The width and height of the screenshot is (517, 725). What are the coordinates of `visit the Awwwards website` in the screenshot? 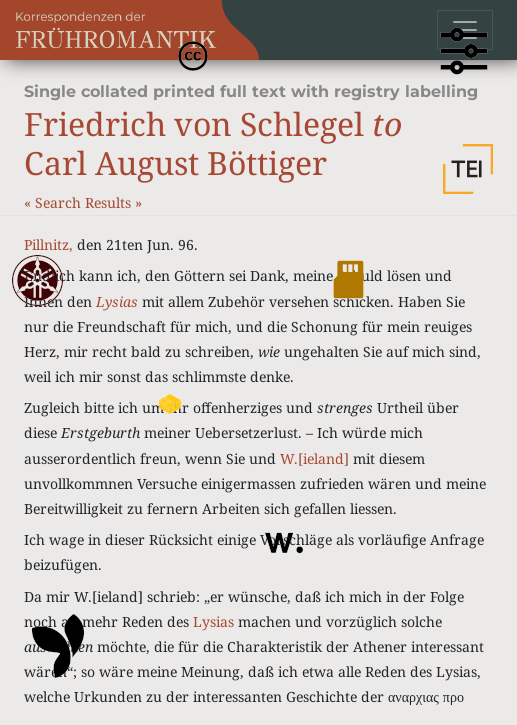 It's located at (284, 543).